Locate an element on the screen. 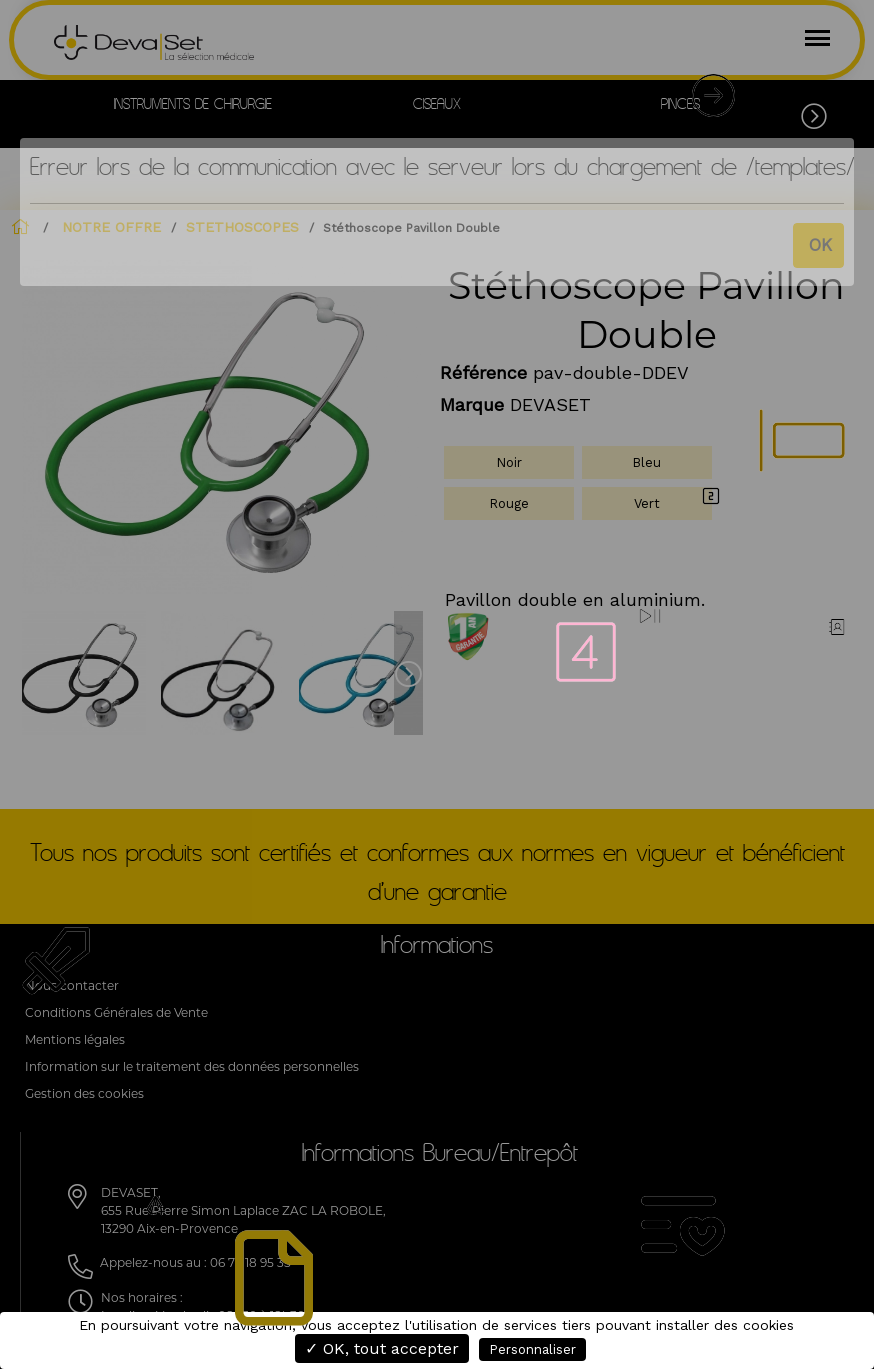 The image size is (874, 1369). toggle between play and pause states is located at coordinates (650, 616).